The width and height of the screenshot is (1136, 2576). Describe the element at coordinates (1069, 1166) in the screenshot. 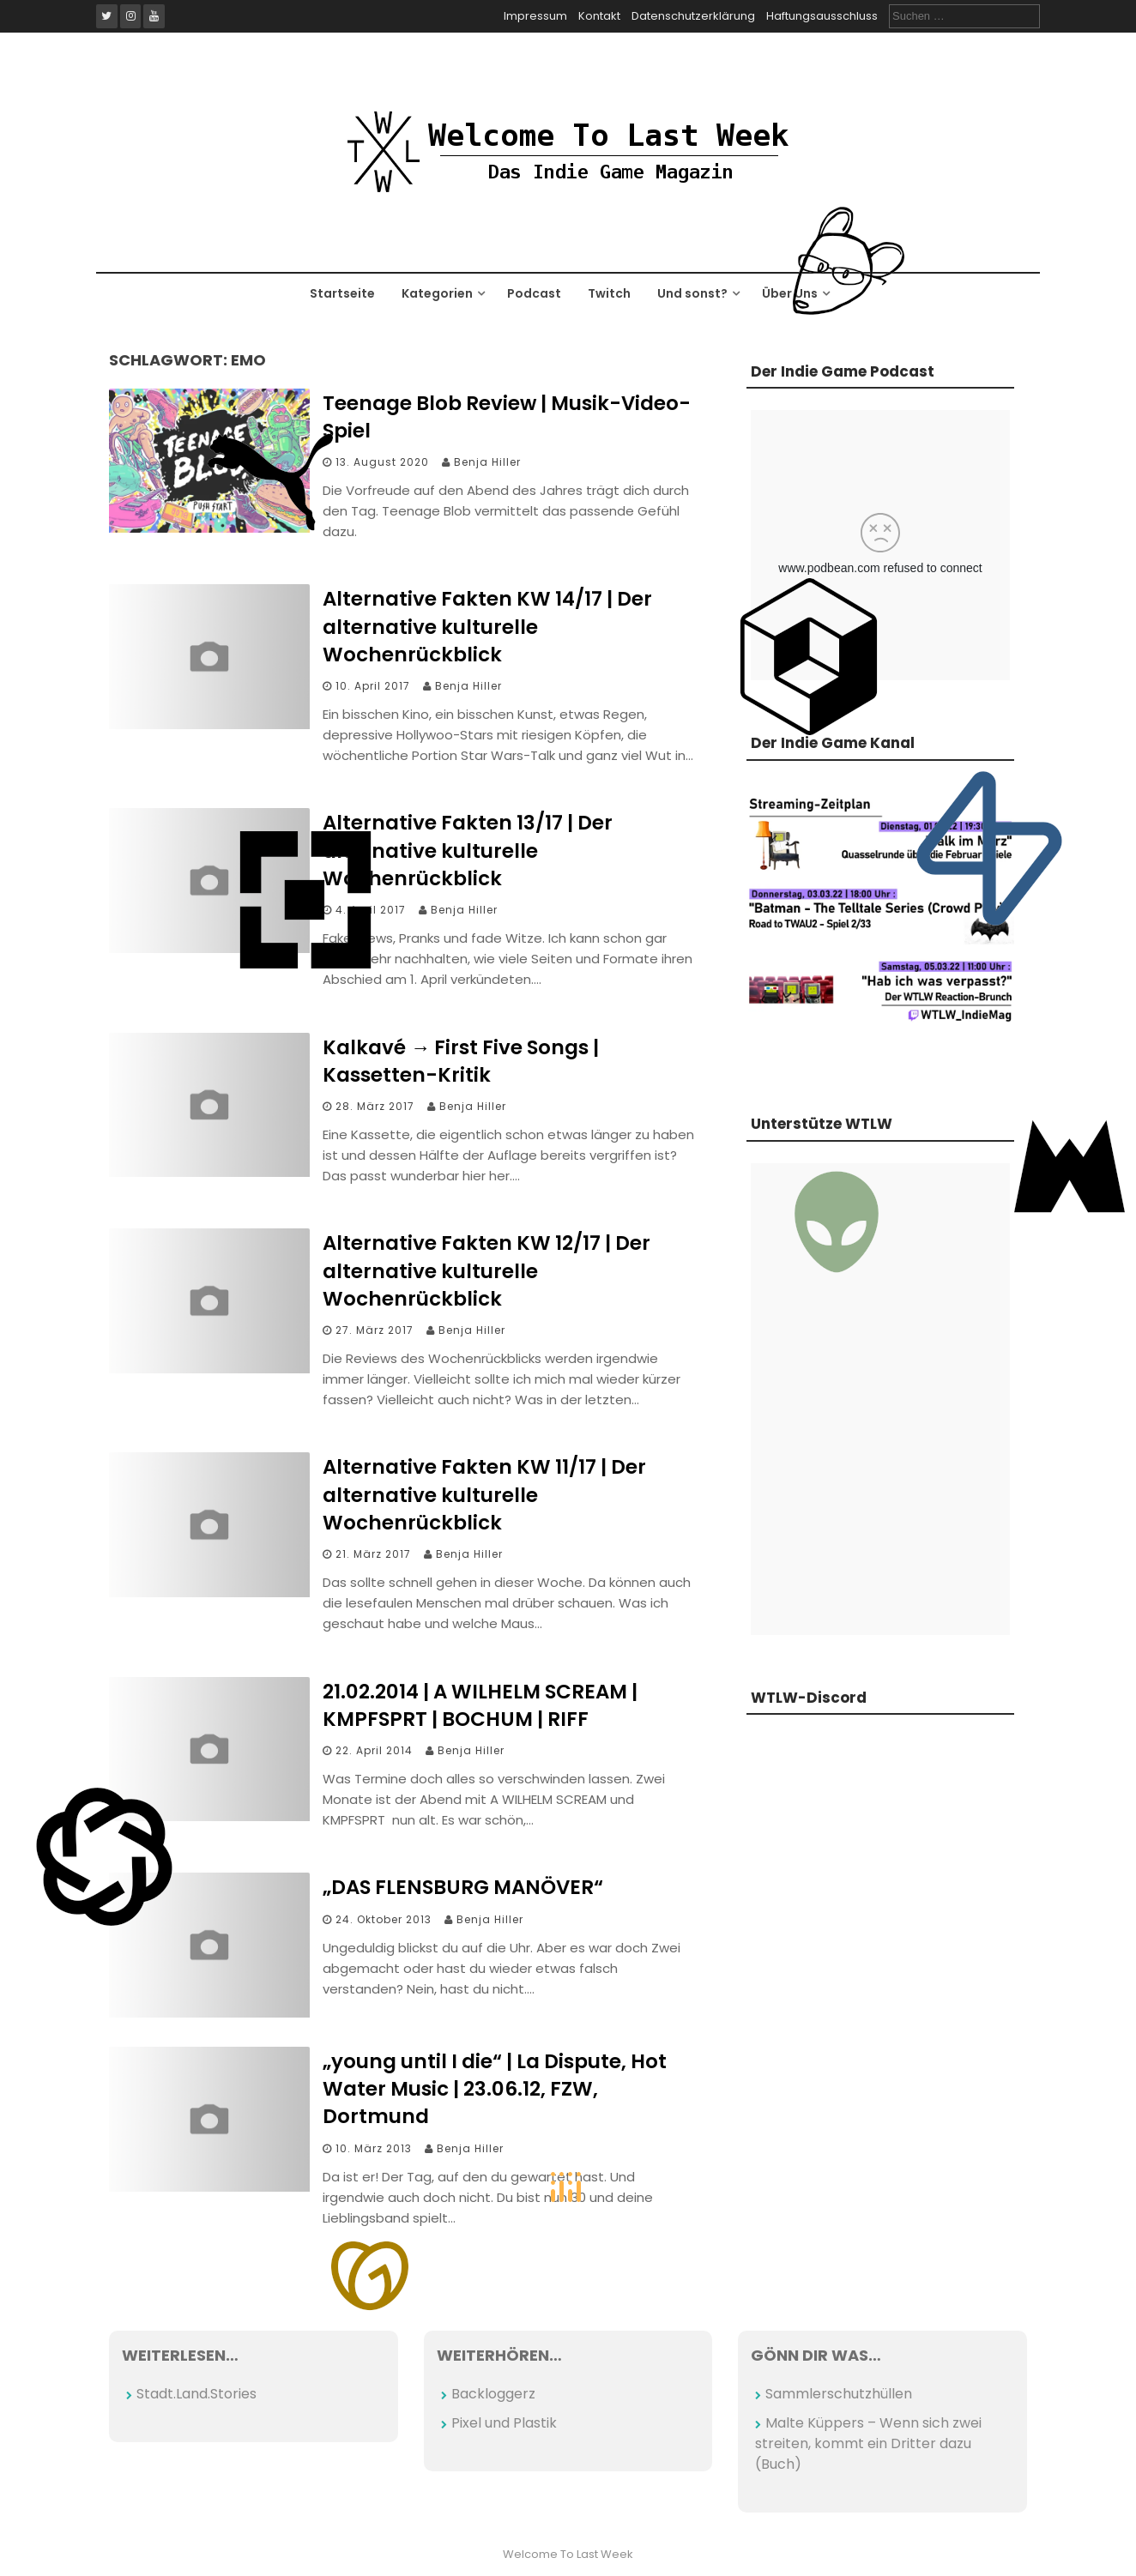

I see `wgpu graphics library logo` at that location.